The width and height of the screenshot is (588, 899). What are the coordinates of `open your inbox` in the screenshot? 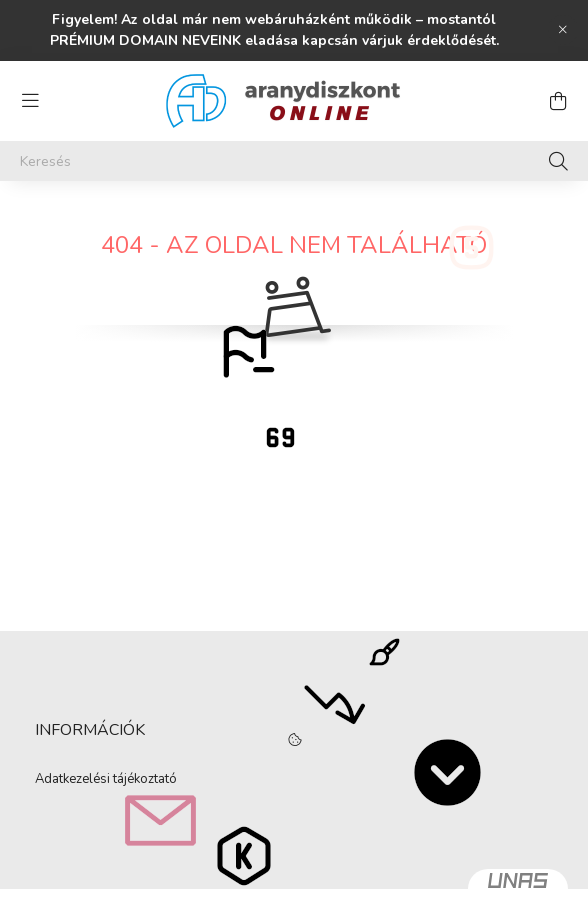 It's located at (160, 820).